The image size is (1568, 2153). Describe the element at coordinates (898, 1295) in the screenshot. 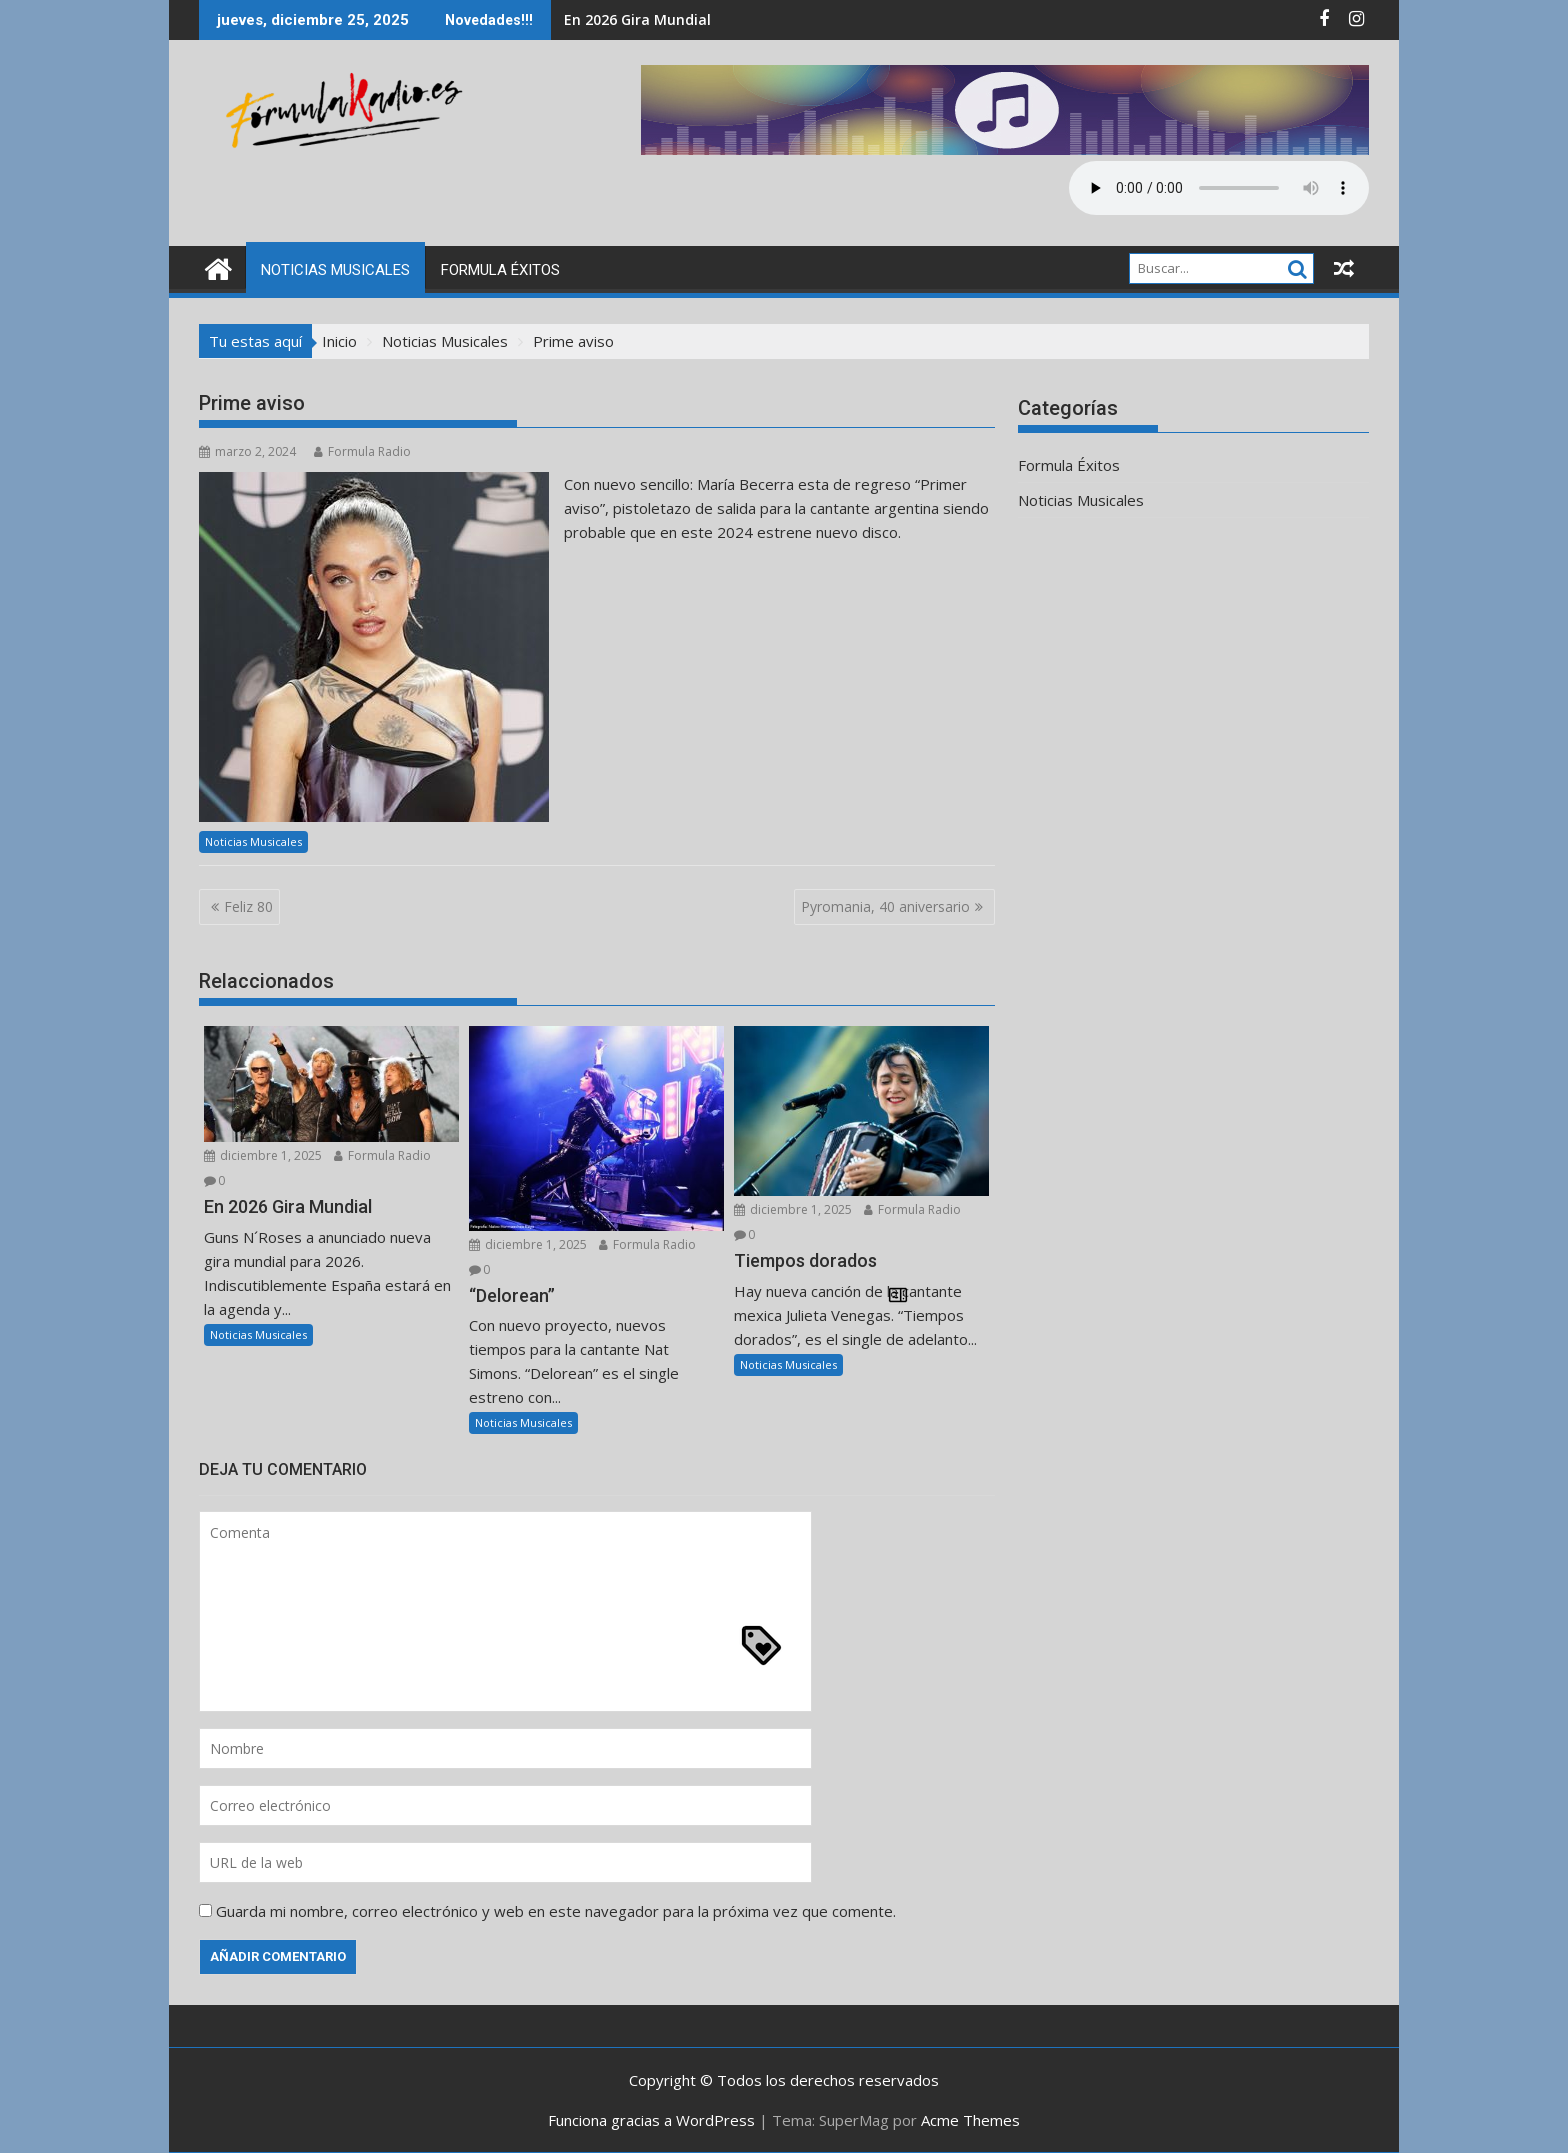

I see `access microwave controls or settings` at that location.